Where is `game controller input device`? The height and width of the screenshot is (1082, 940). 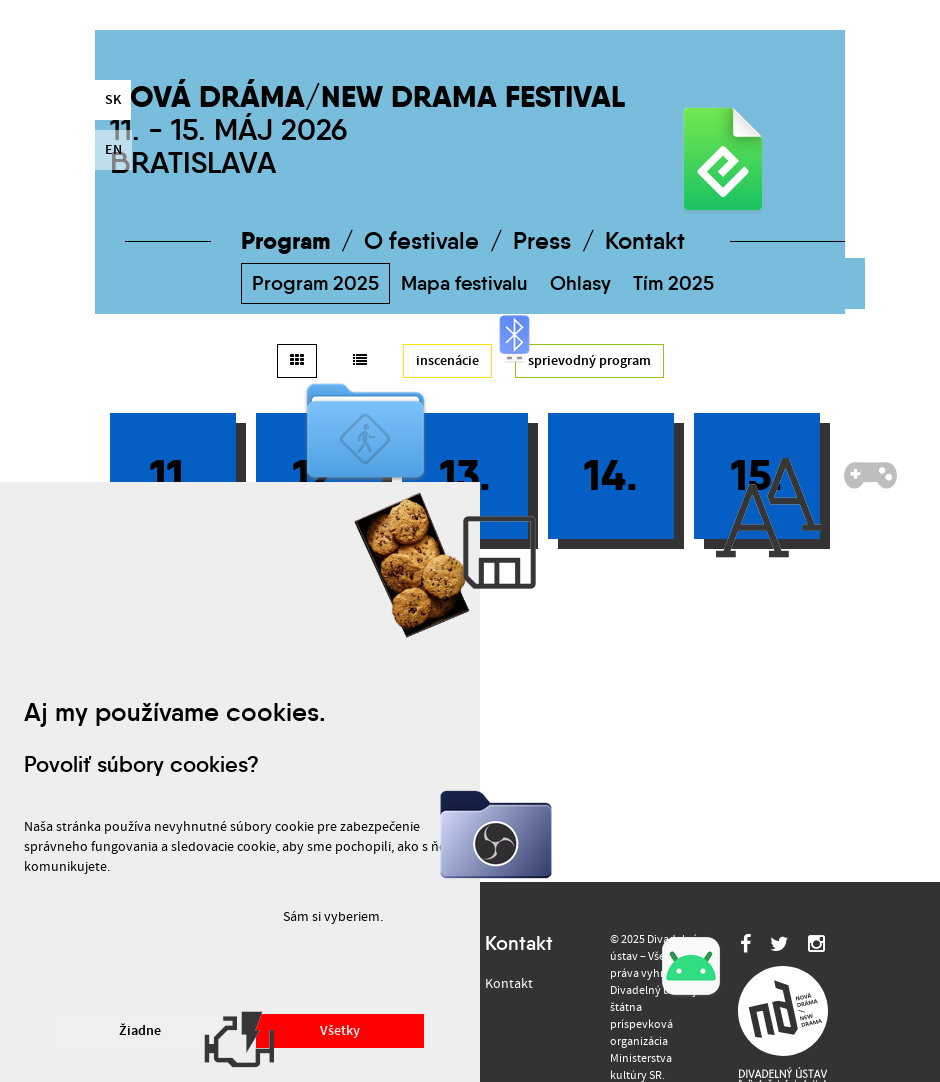 game controller input device is located at coordinates (870, 475).